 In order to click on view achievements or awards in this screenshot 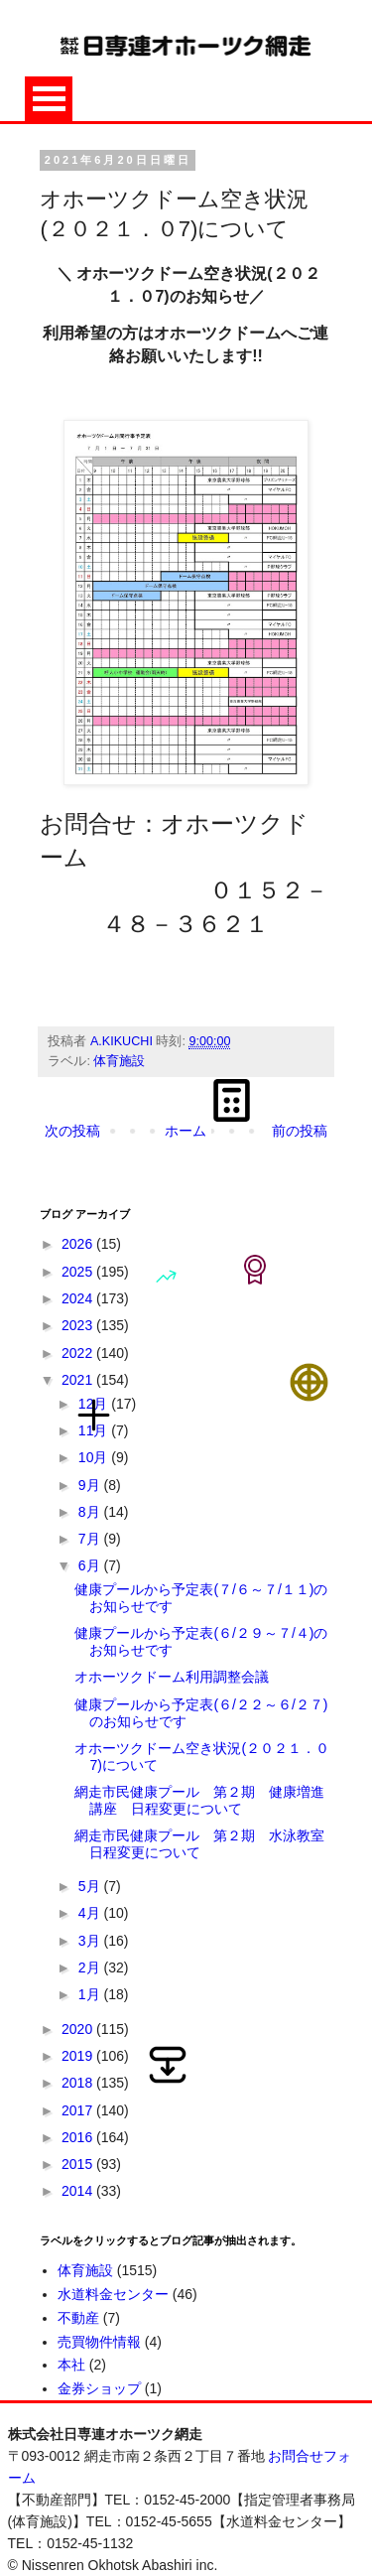, I will do `click(255, 1270)`.